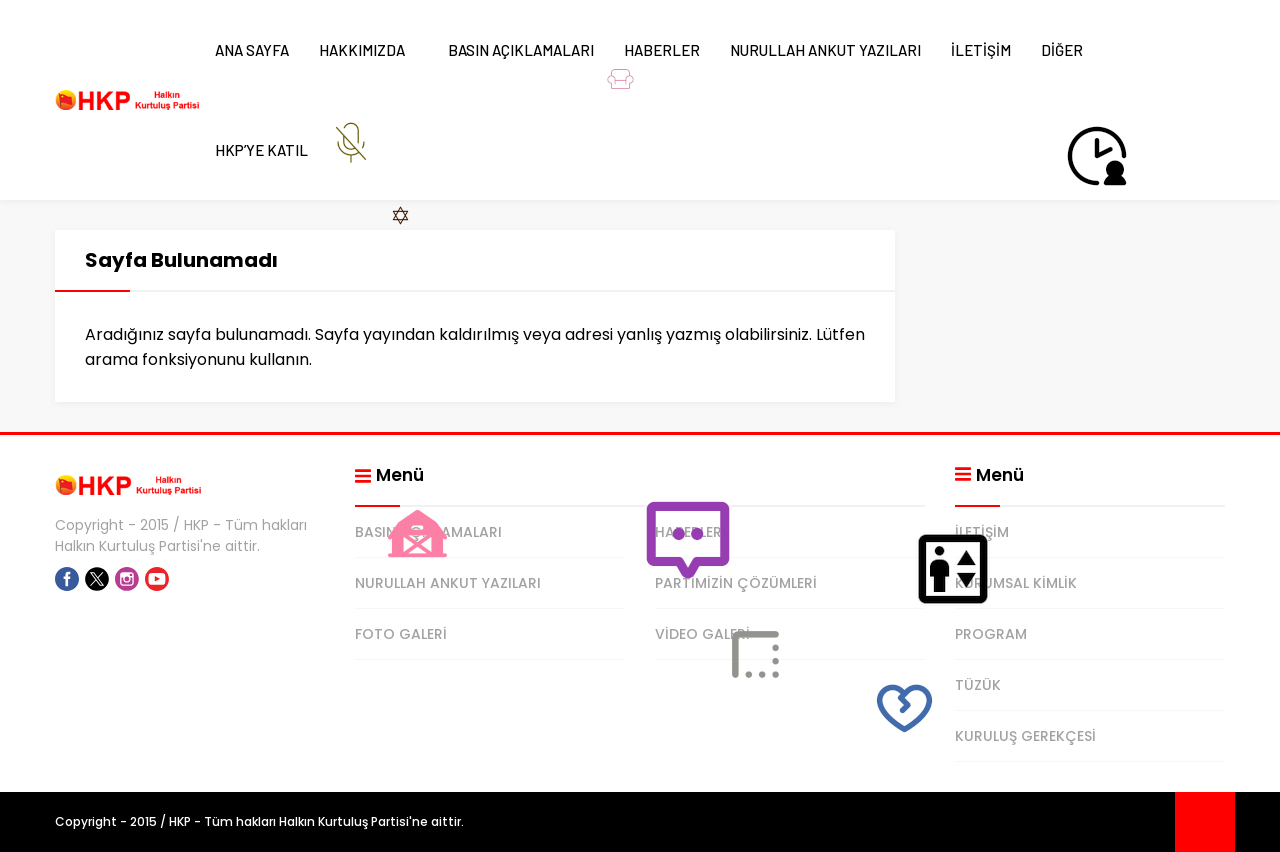  I want to click on apply border to top and left edges, so click(755, 654).